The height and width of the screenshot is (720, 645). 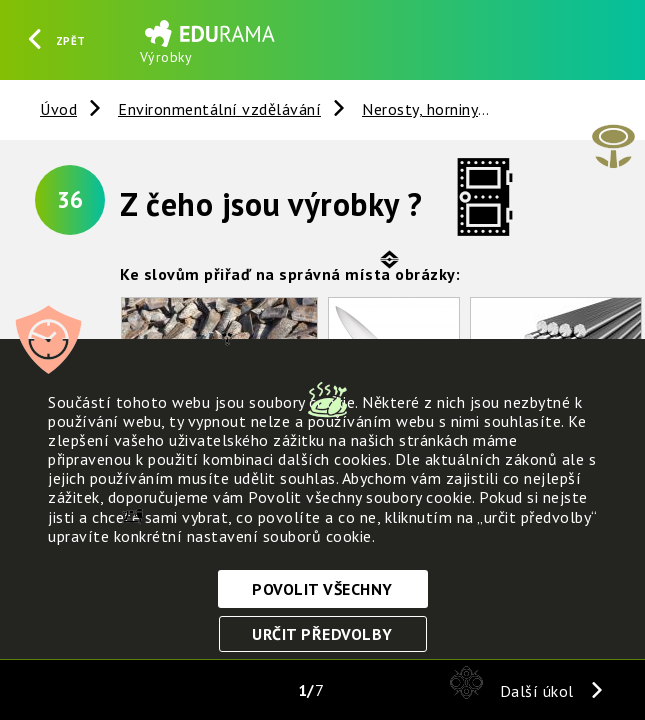 I want to click on decorative abstract shape or pattern element, so click(x=466, y=682).